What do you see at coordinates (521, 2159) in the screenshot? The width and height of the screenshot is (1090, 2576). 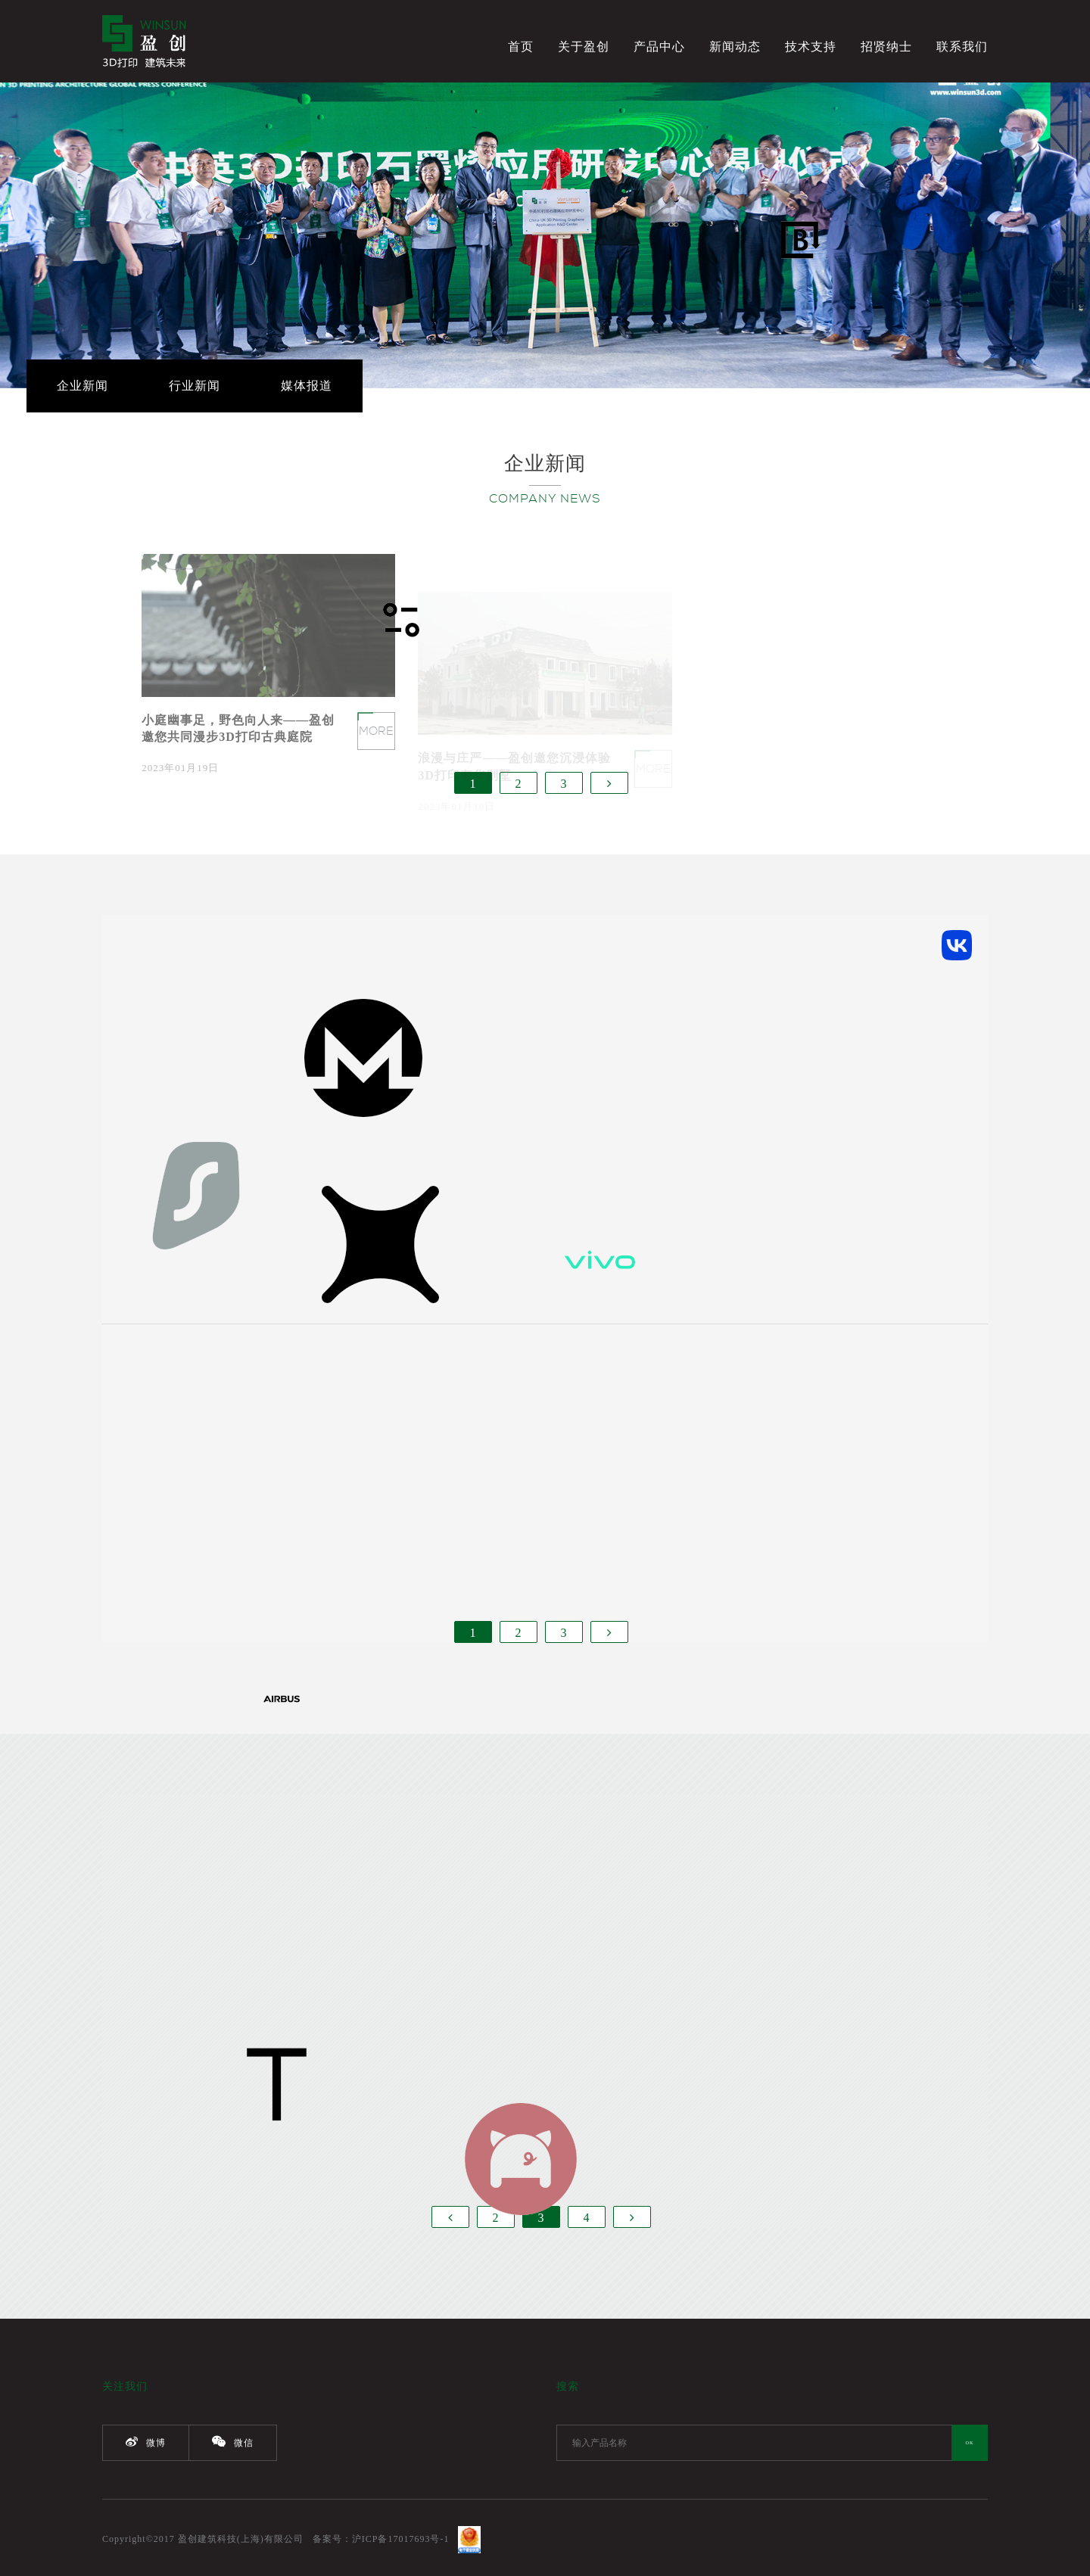 I see `visit porkbun domain registrar website` at bounding box center [521, 2159].